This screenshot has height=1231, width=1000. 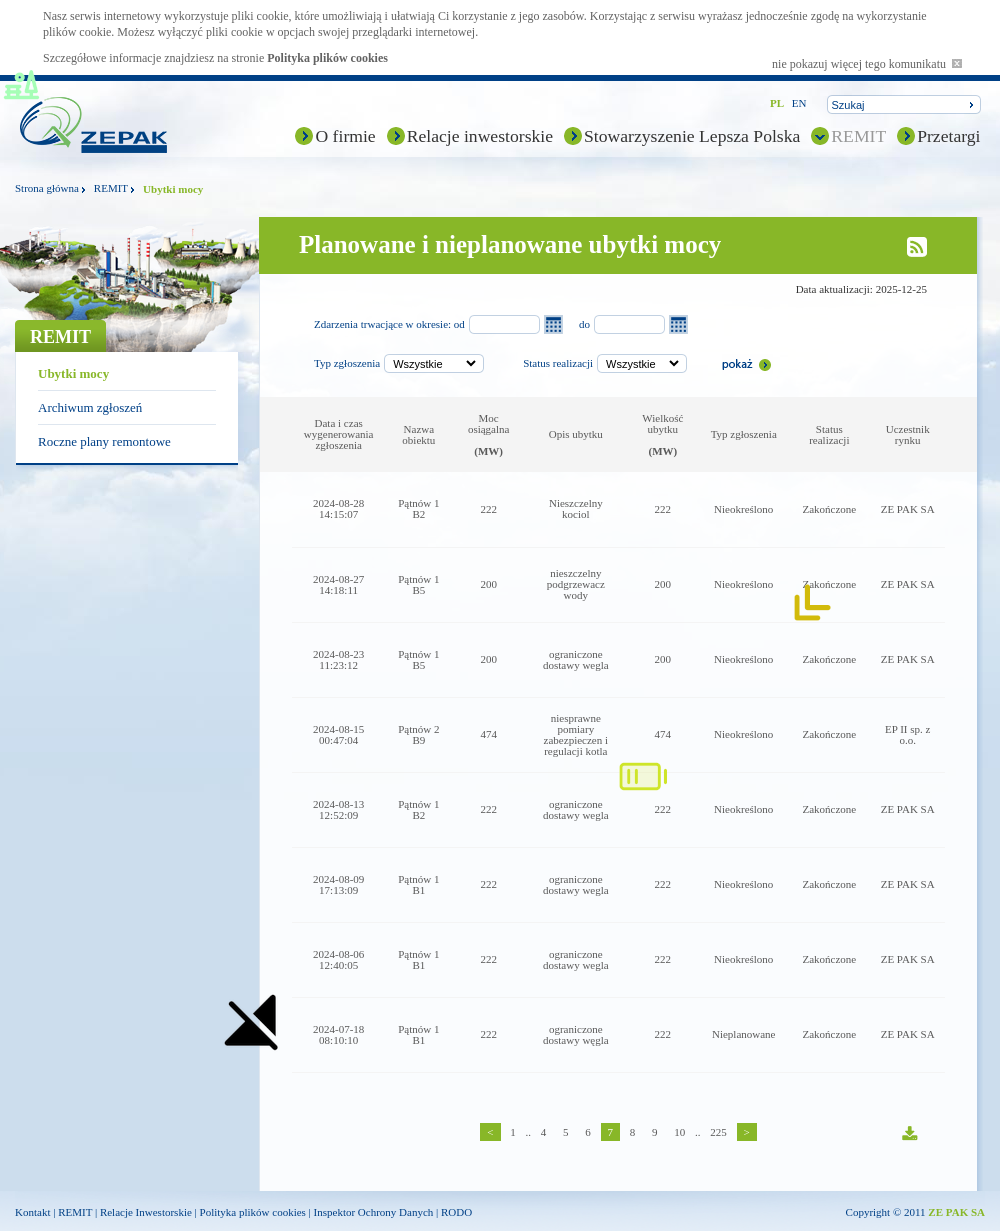 I want to click on collapse or minimize to bottom-left corner, so click(x=810, y=605).